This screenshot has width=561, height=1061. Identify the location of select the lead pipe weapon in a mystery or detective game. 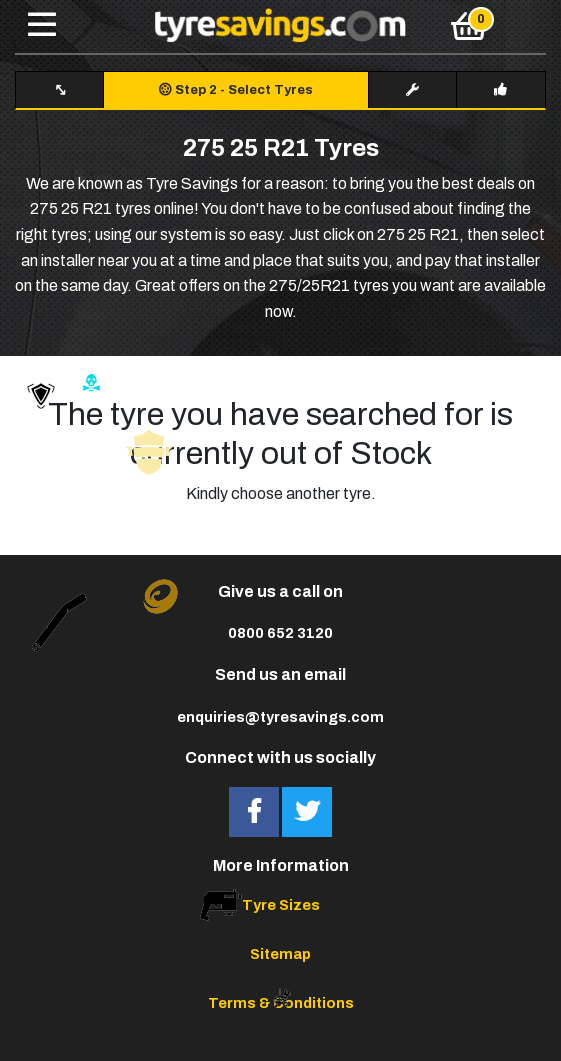
(59, 622).